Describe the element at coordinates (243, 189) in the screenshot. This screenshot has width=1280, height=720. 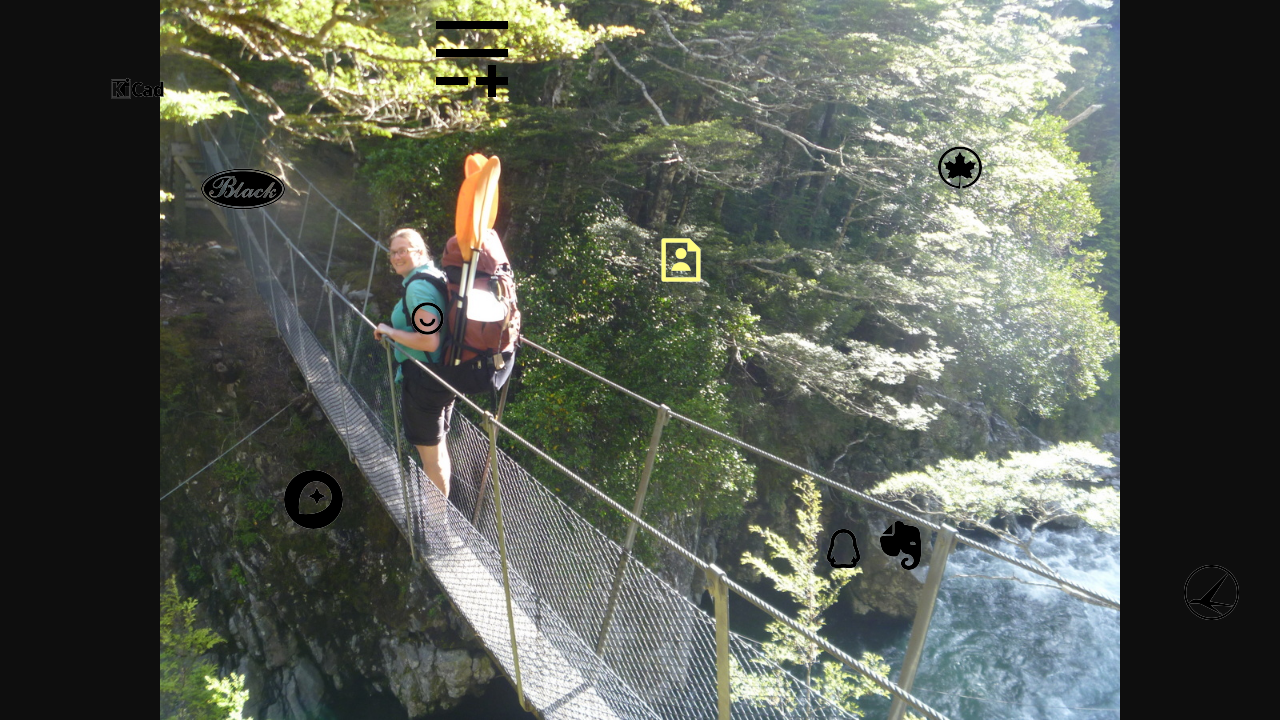
I see `black brand logo` at that location.